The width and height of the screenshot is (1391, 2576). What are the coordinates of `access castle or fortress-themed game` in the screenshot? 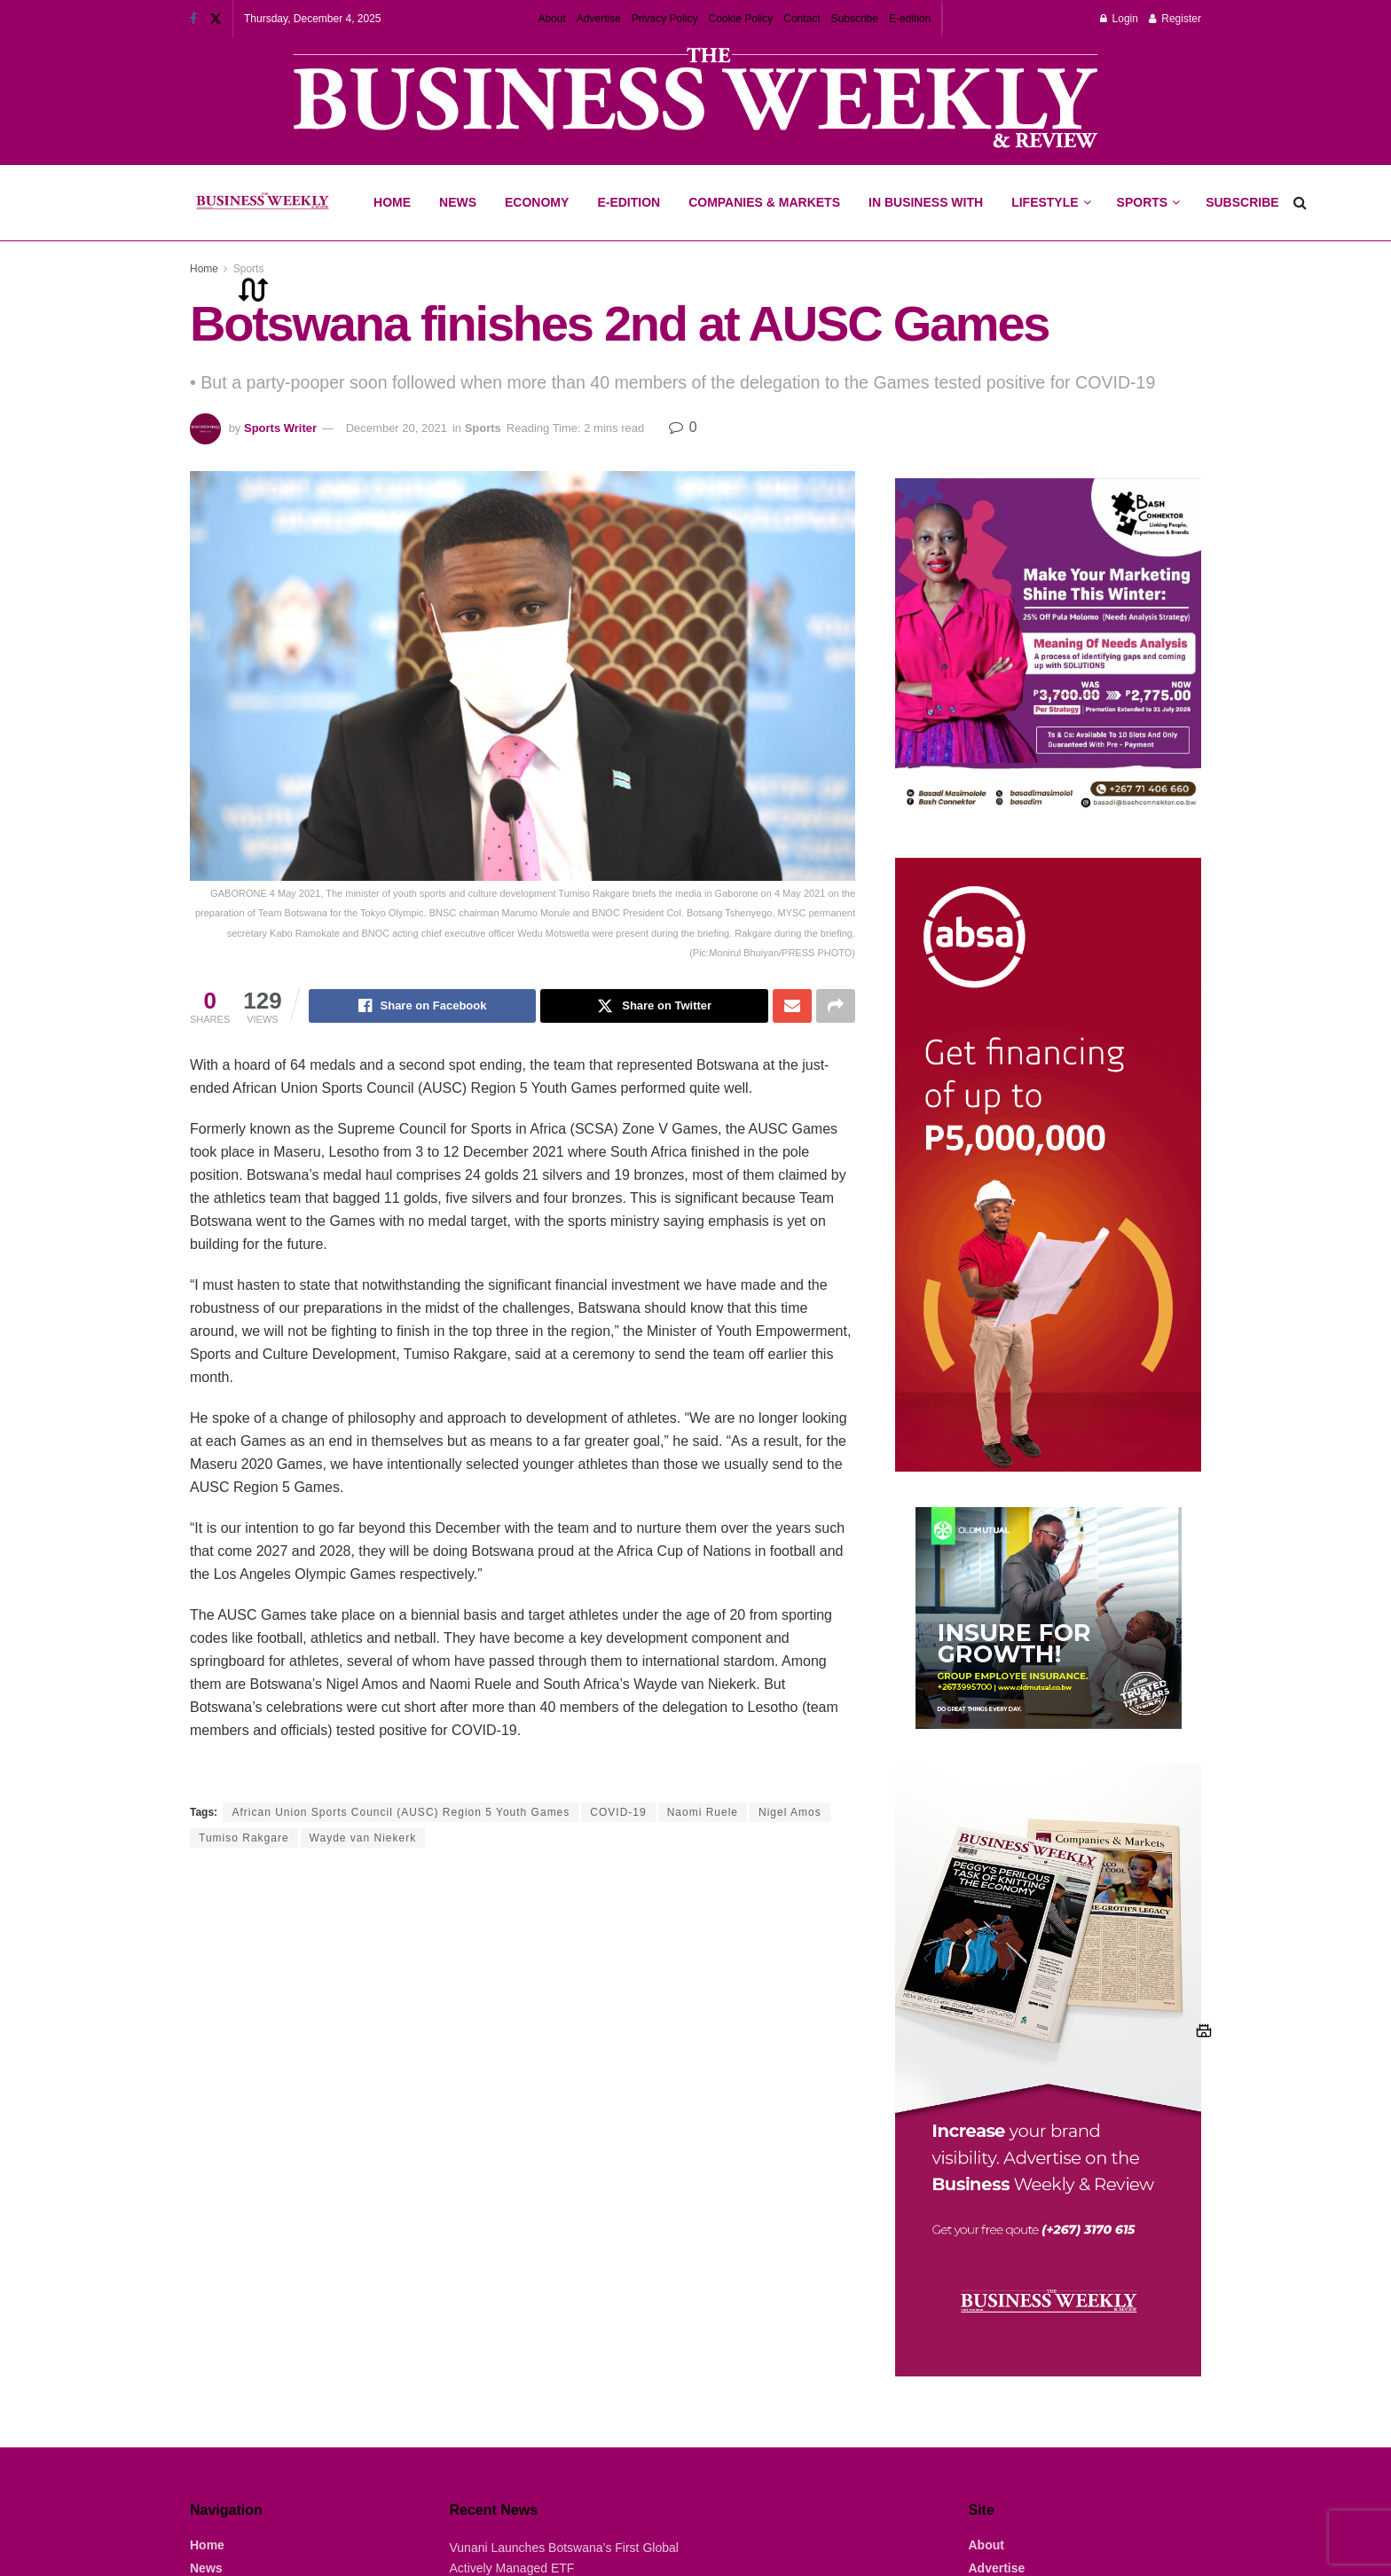 It's located at (1204, 2030).